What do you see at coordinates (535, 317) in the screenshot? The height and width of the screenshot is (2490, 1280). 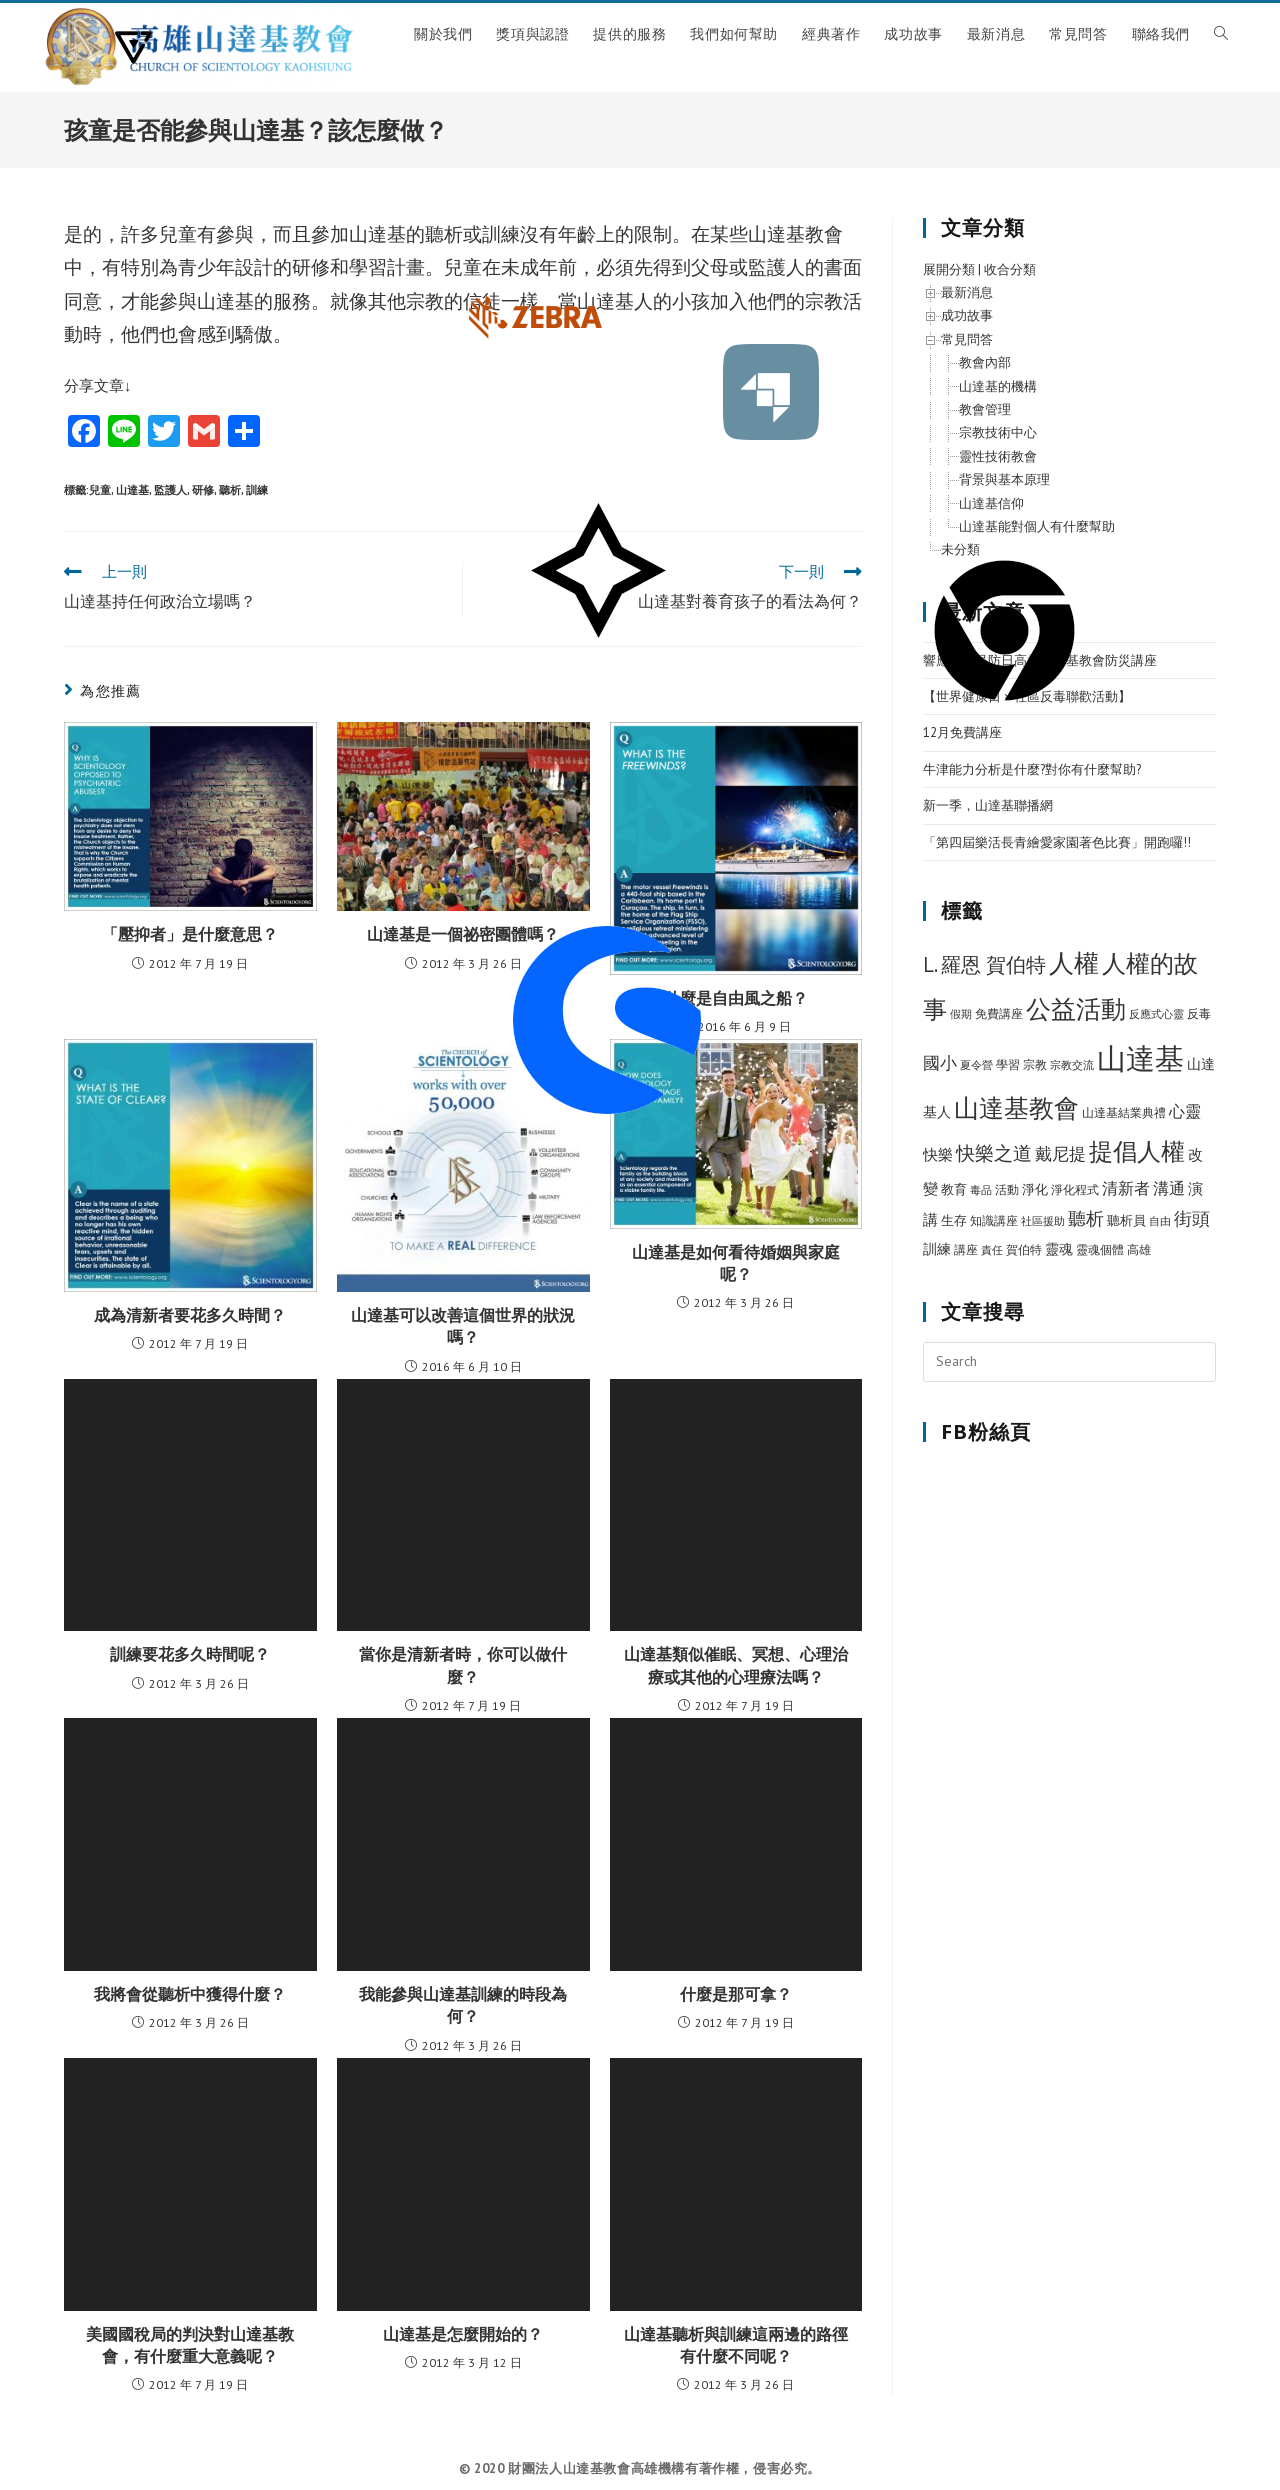 I see `zebra technologies company logo` at bounding box center [535, 317].